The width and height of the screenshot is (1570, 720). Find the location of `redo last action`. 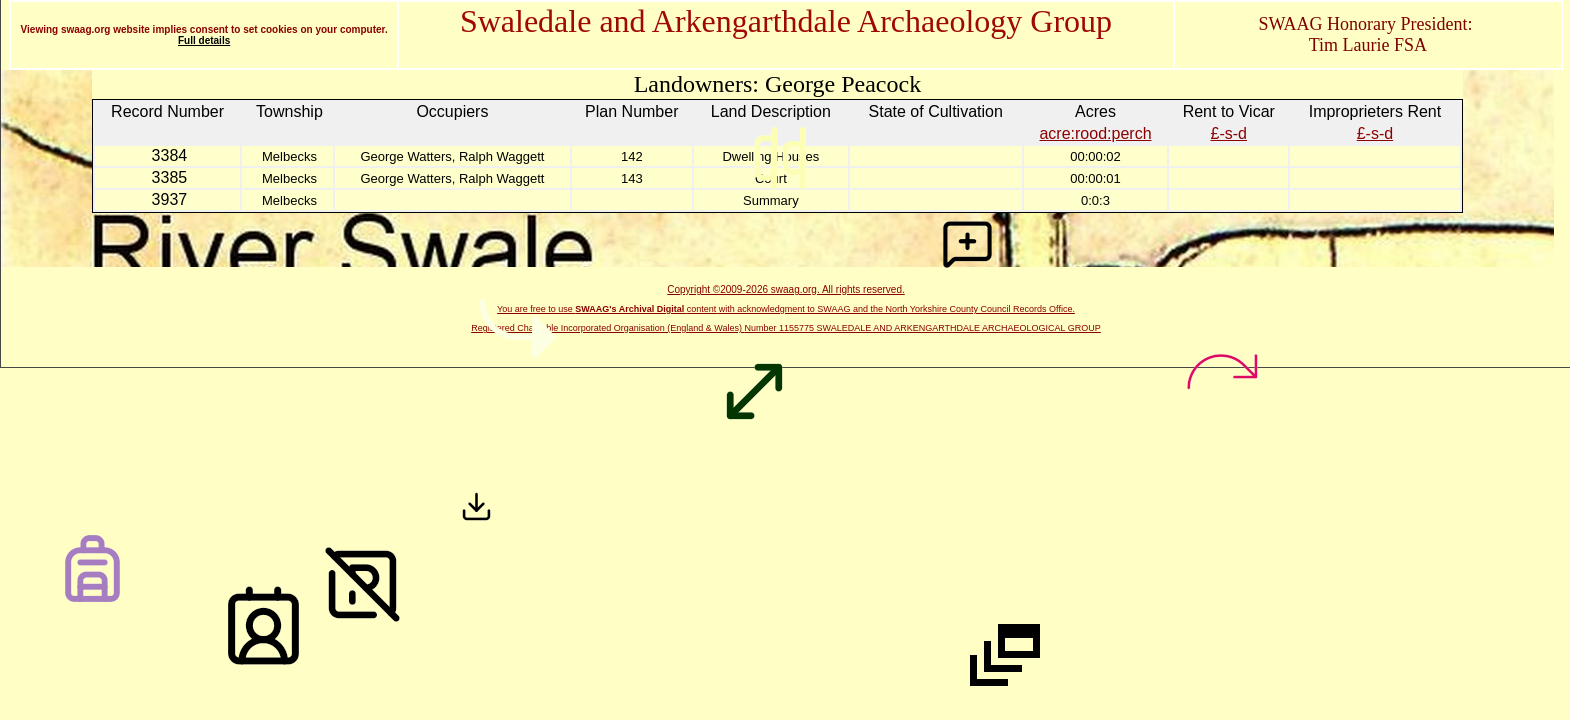

redo last action is located at coordinates (1221, 369).